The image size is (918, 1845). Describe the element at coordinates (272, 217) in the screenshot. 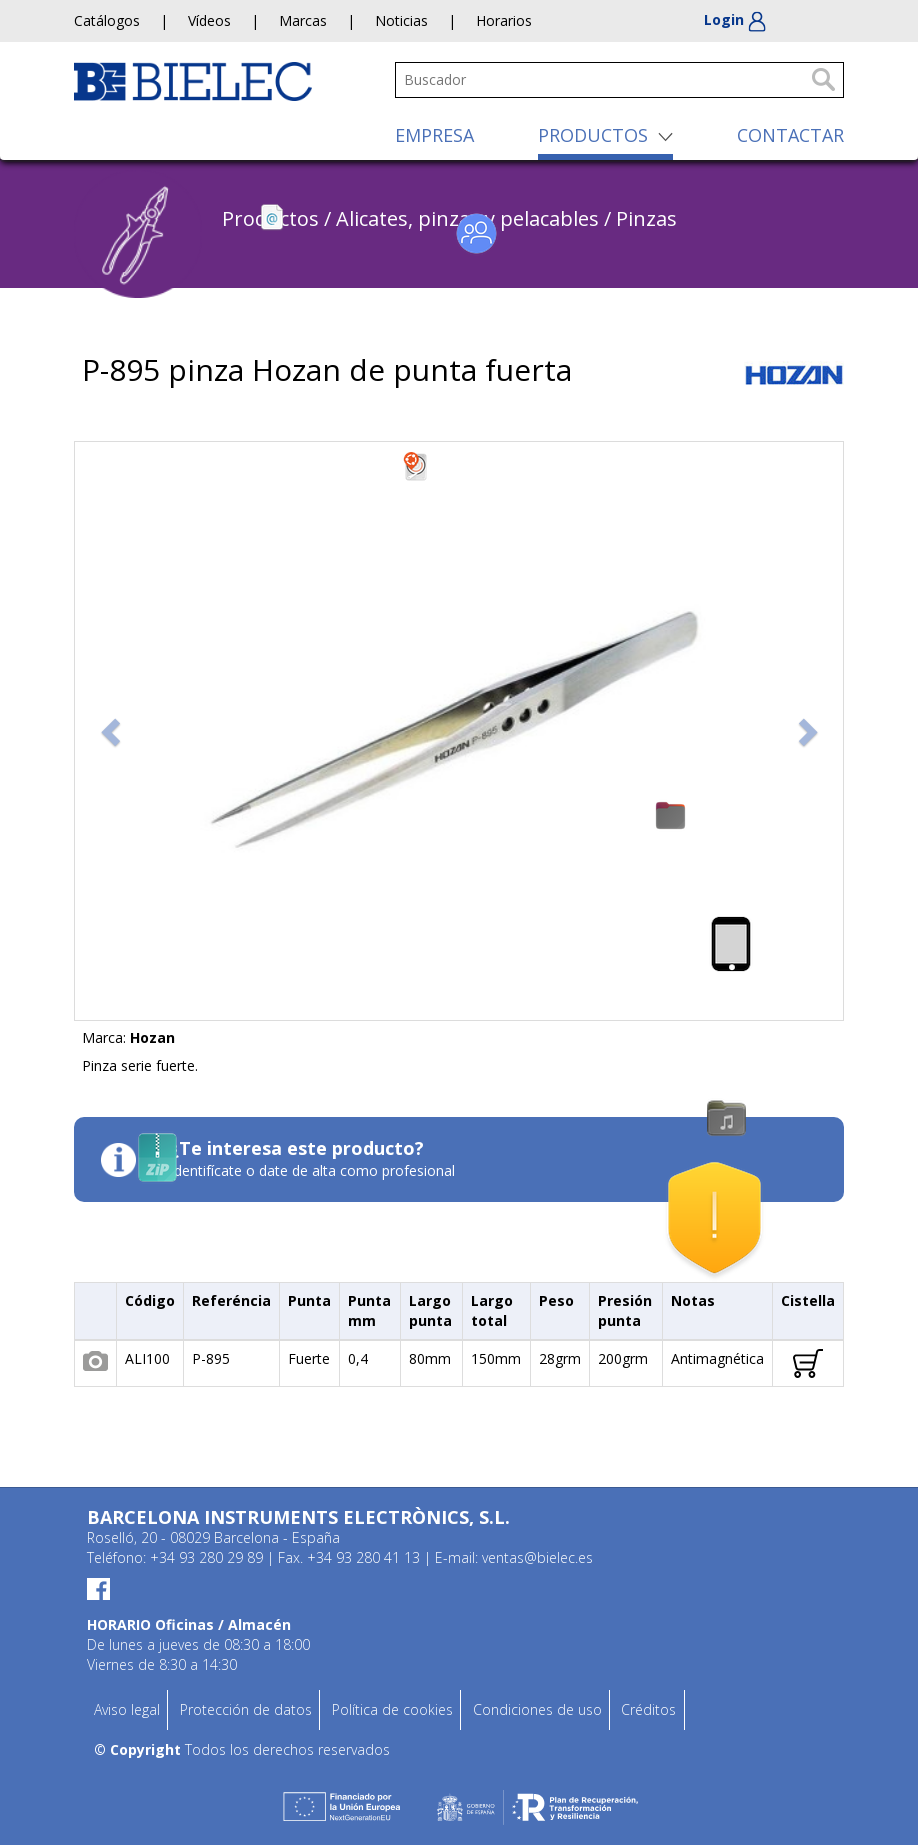

I see `an email message file` at that location.